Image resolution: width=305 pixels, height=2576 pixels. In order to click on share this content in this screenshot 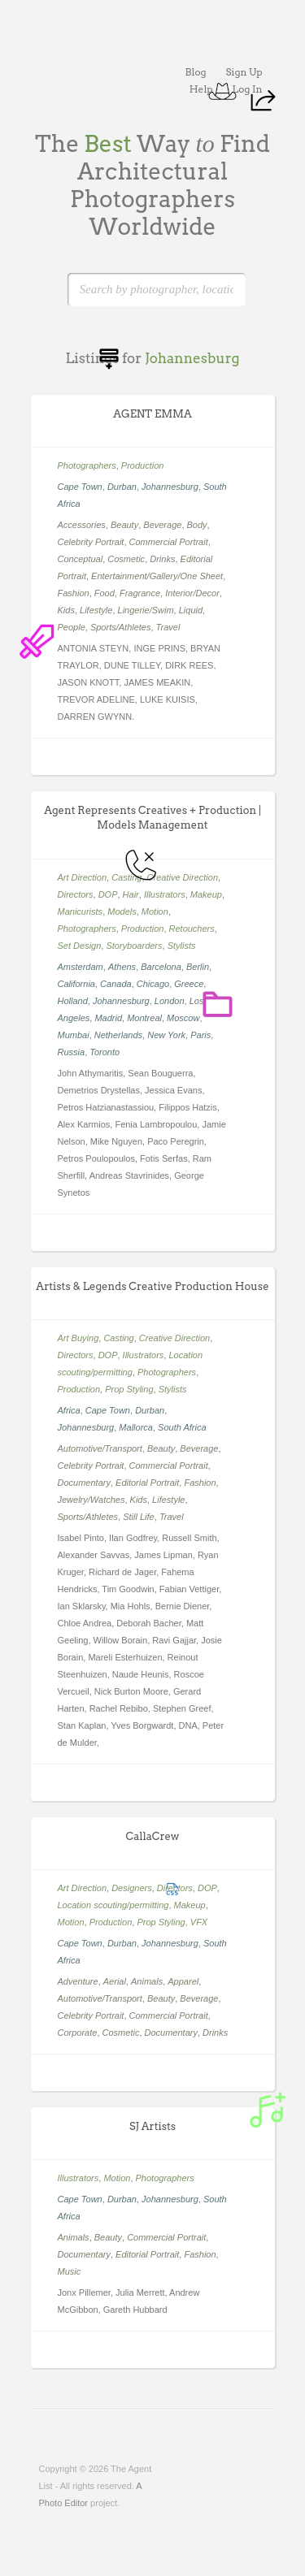, I will do `click(263, 99)`.